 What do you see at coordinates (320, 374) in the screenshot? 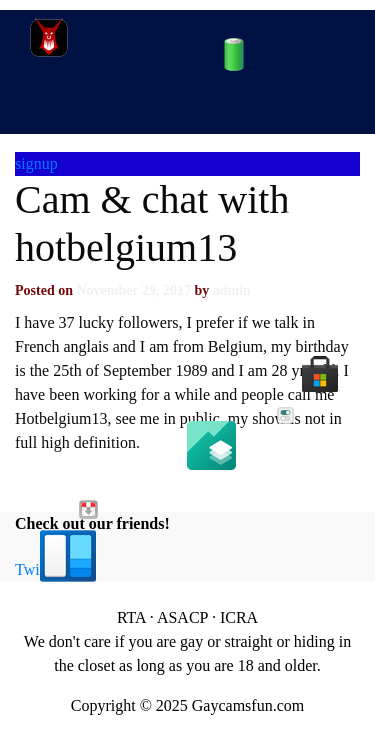
I see `open the Microsoft Store app` at bounding box center [320, 374].